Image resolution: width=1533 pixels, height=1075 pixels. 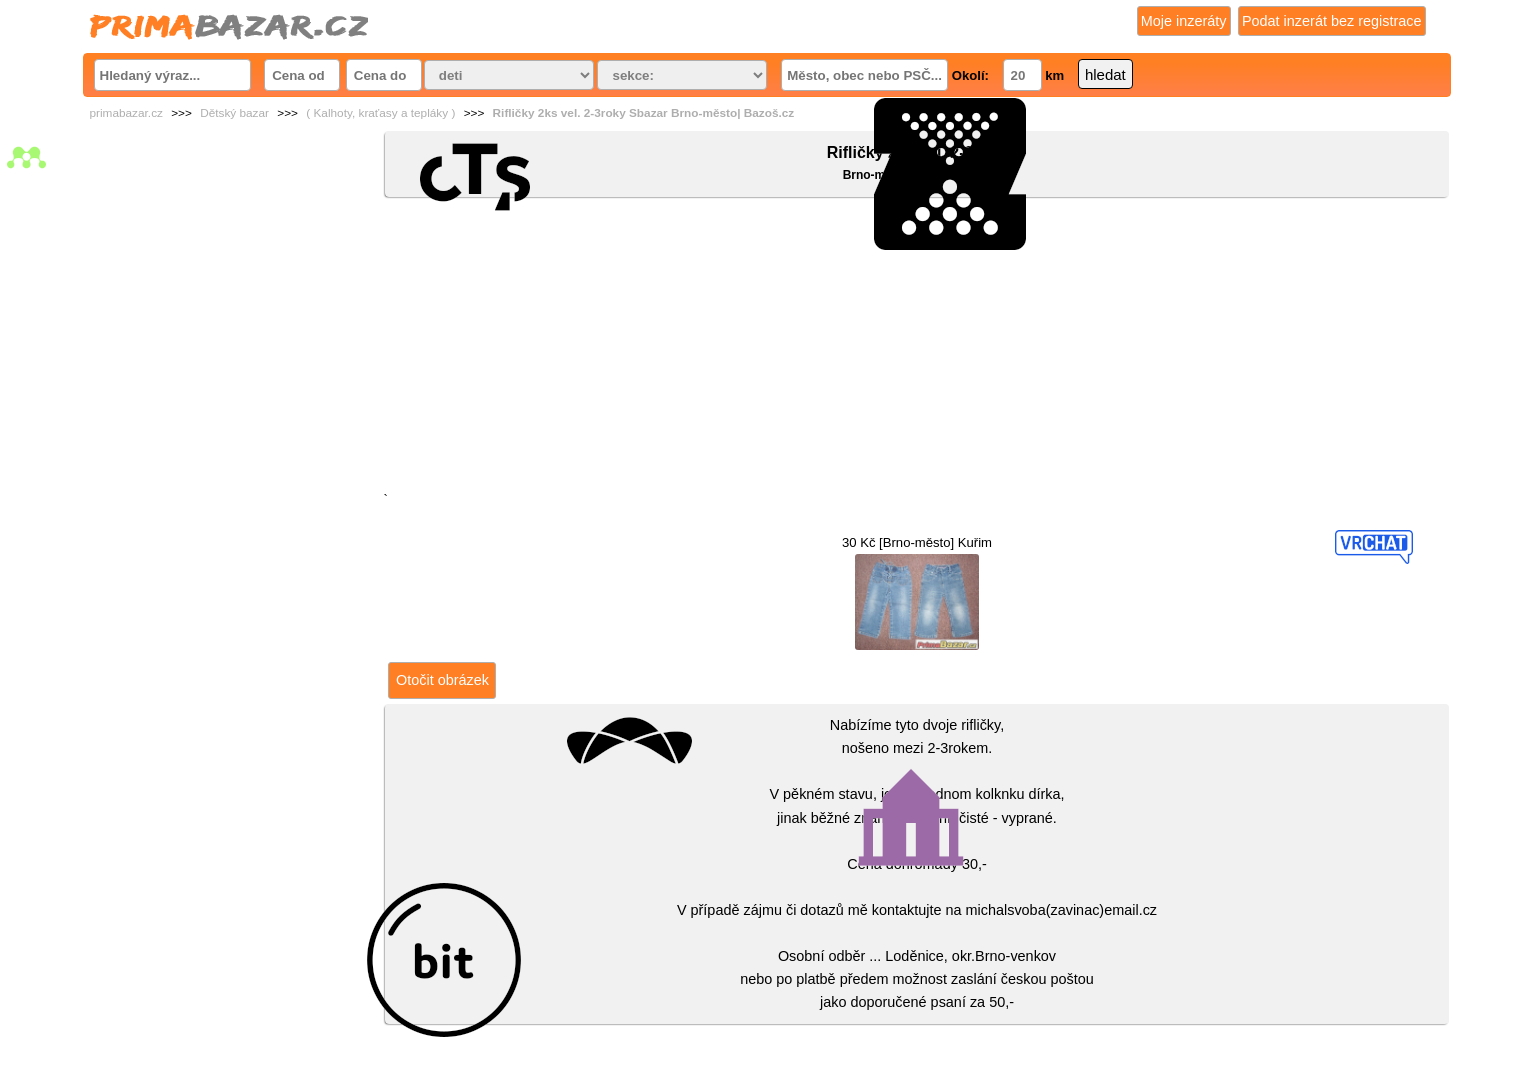 What do you see at coordinates (629, 740) in the screenshot?
I see `topcoder logo - link to competitive programming platform` at bounding box center [629, 740].